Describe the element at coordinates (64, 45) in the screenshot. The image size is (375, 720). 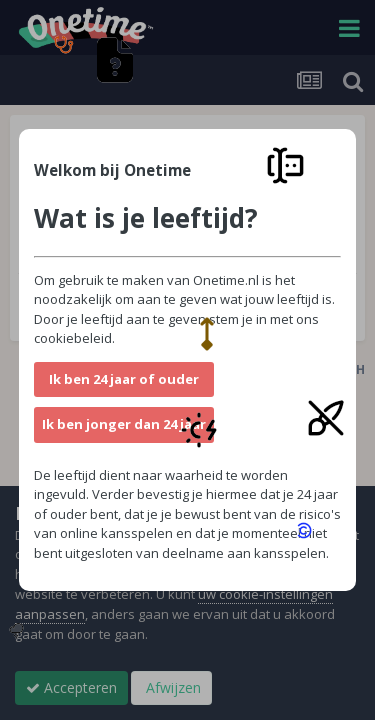
I see `access health or medical features` at that location.